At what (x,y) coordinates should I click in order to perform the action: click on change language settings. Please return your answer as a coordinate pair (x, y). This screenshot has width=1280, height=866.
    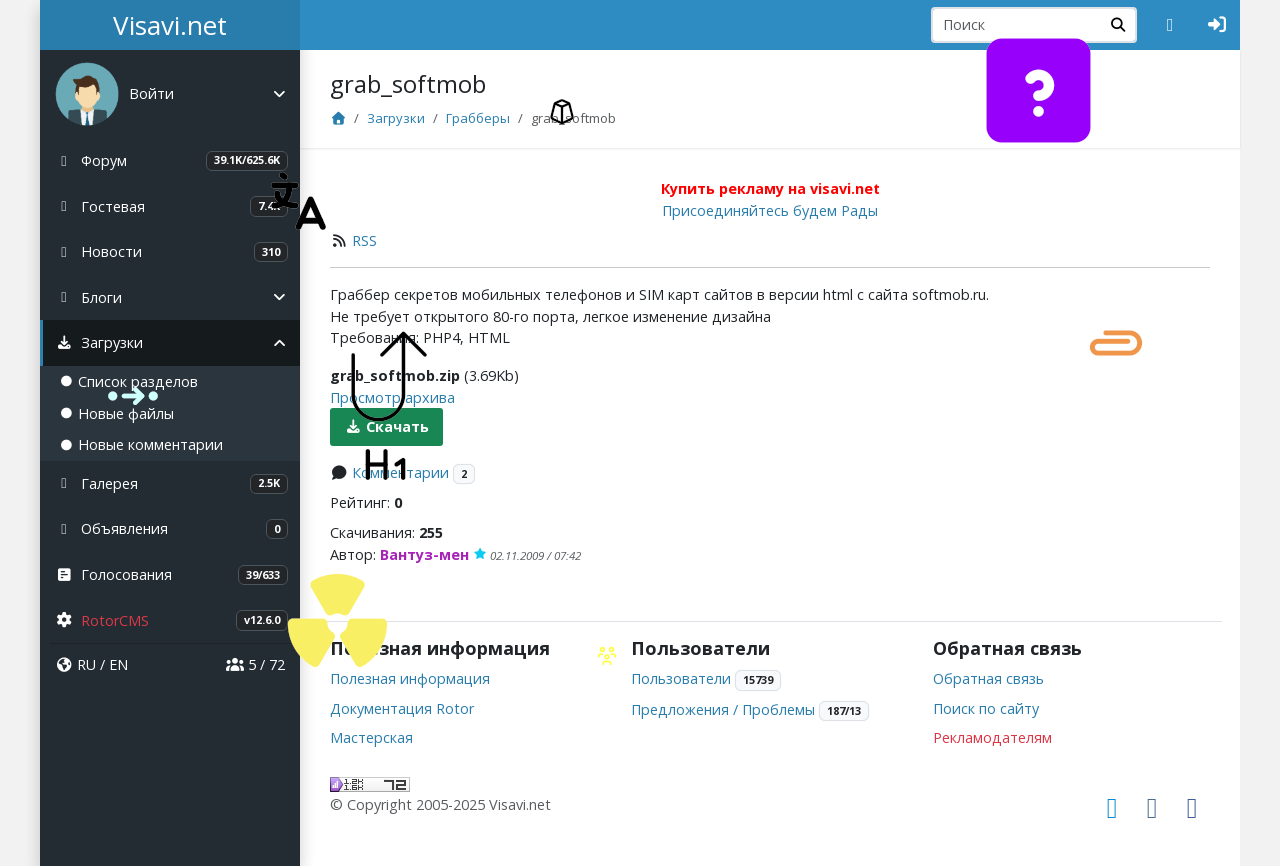
    Looking at the image, I should click on (298, 202).